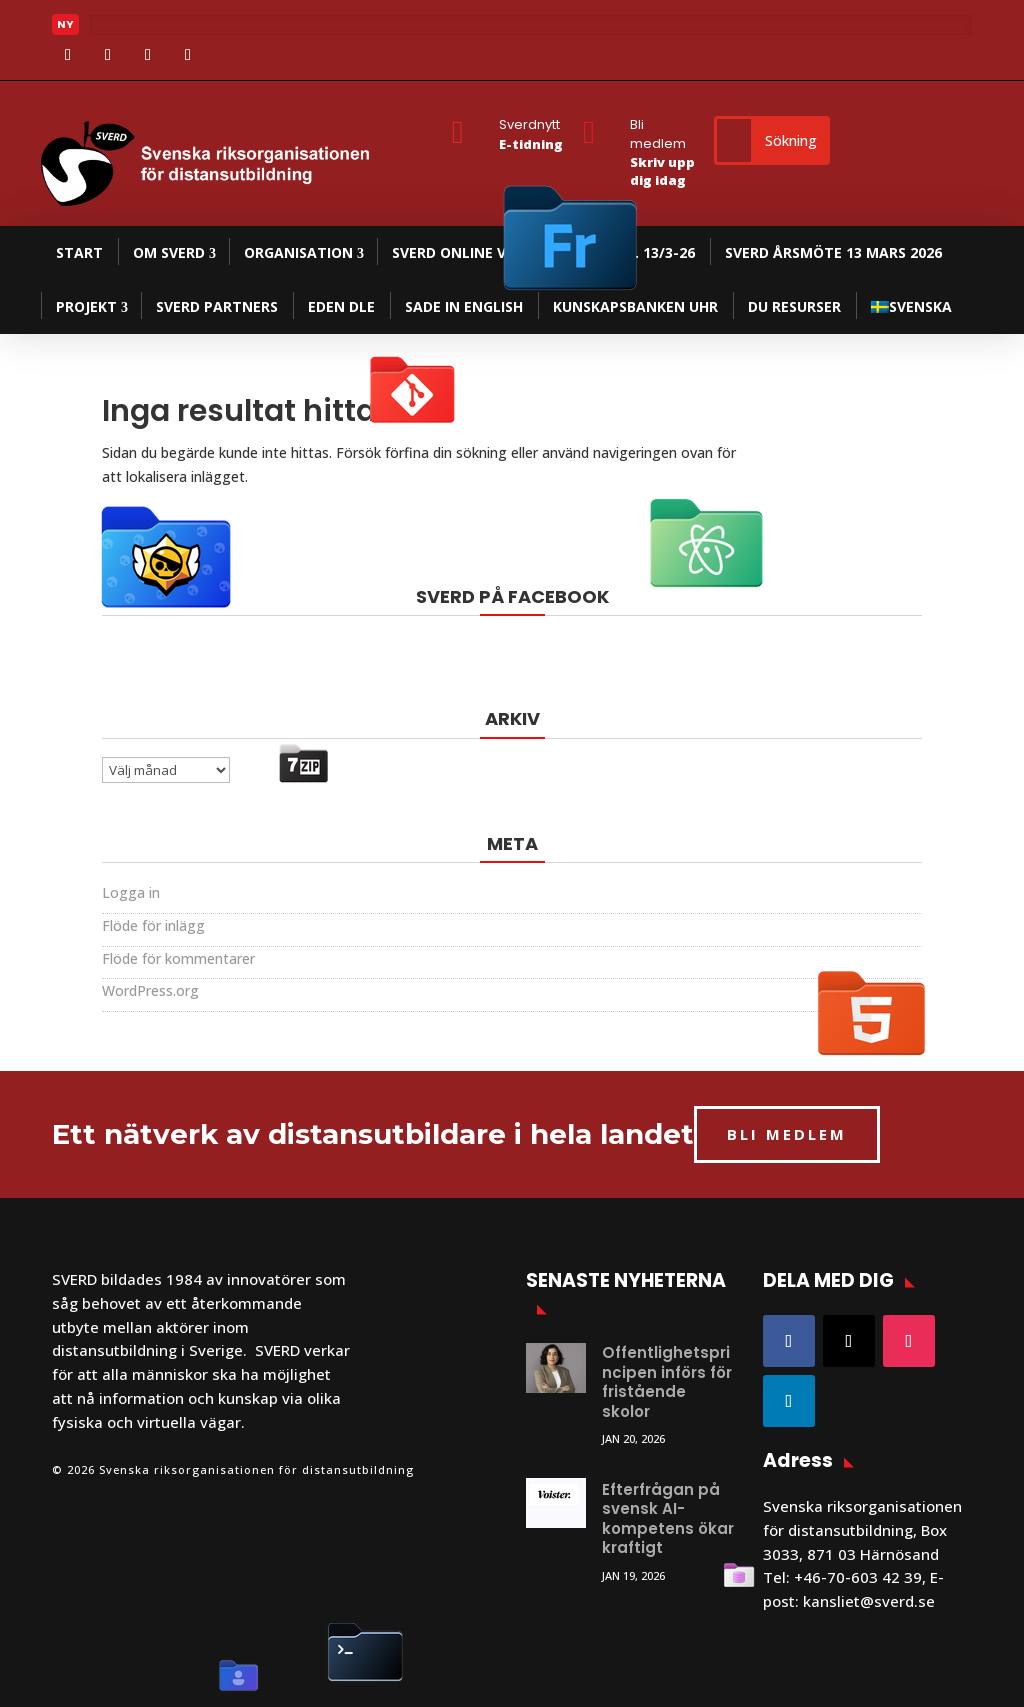  What do you see at coordinates (238, 1676) in the screenshot?
I see `open user profile folder` at bounding box center [238, 1676].